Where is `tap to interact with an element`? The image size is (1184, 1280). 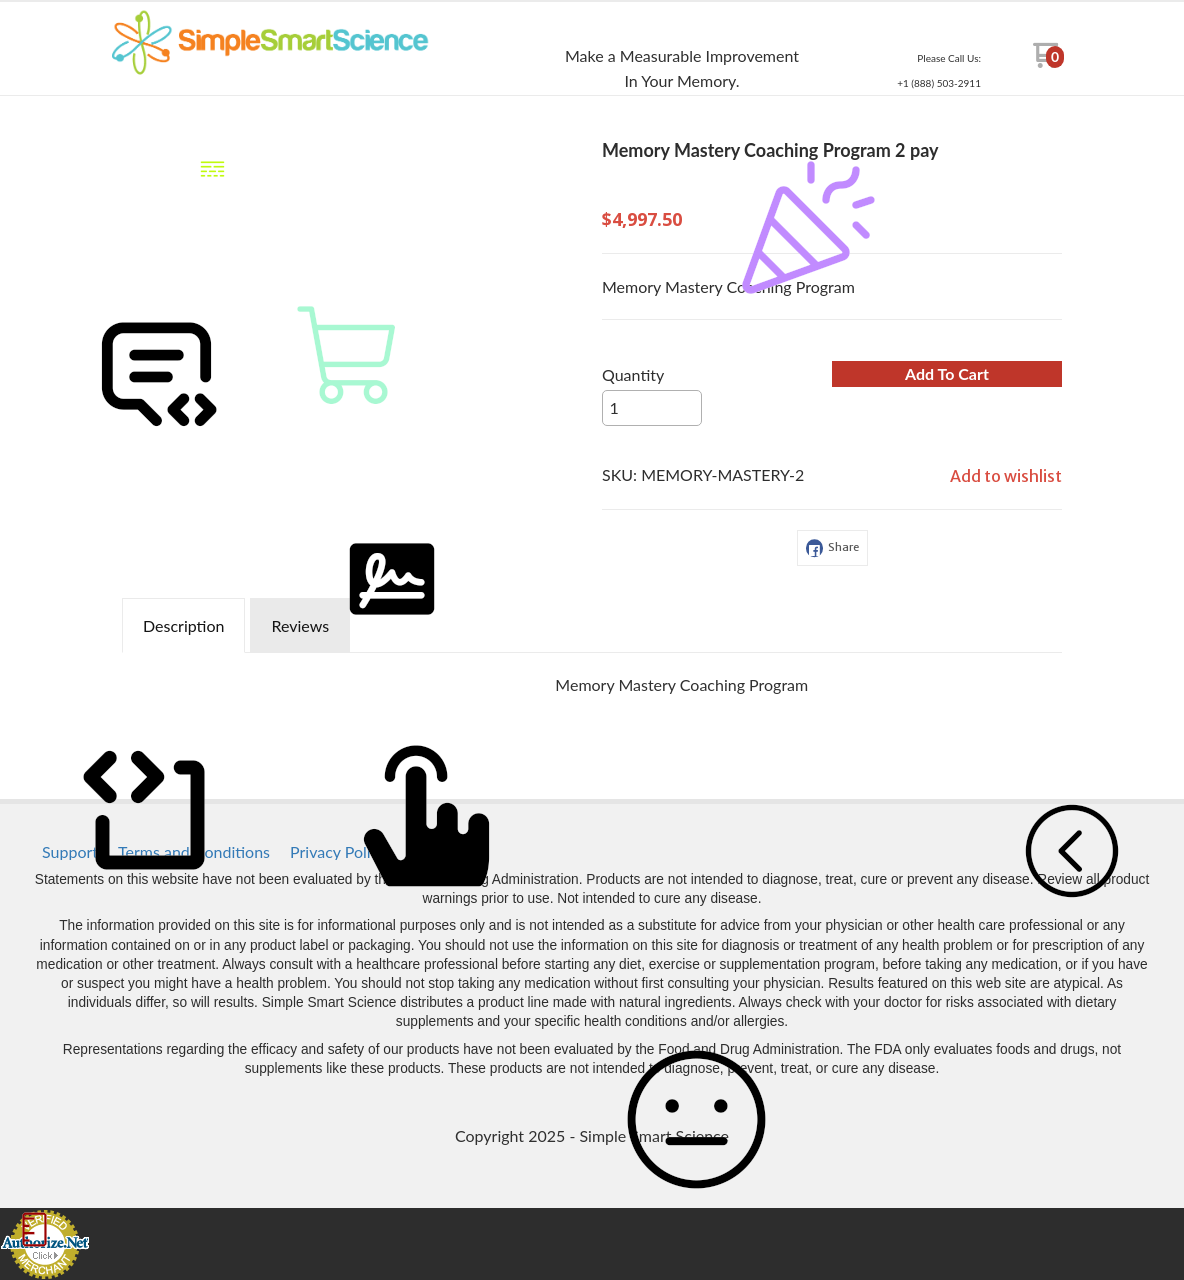
tap to interact with an element is located at coordinates (426, 818).